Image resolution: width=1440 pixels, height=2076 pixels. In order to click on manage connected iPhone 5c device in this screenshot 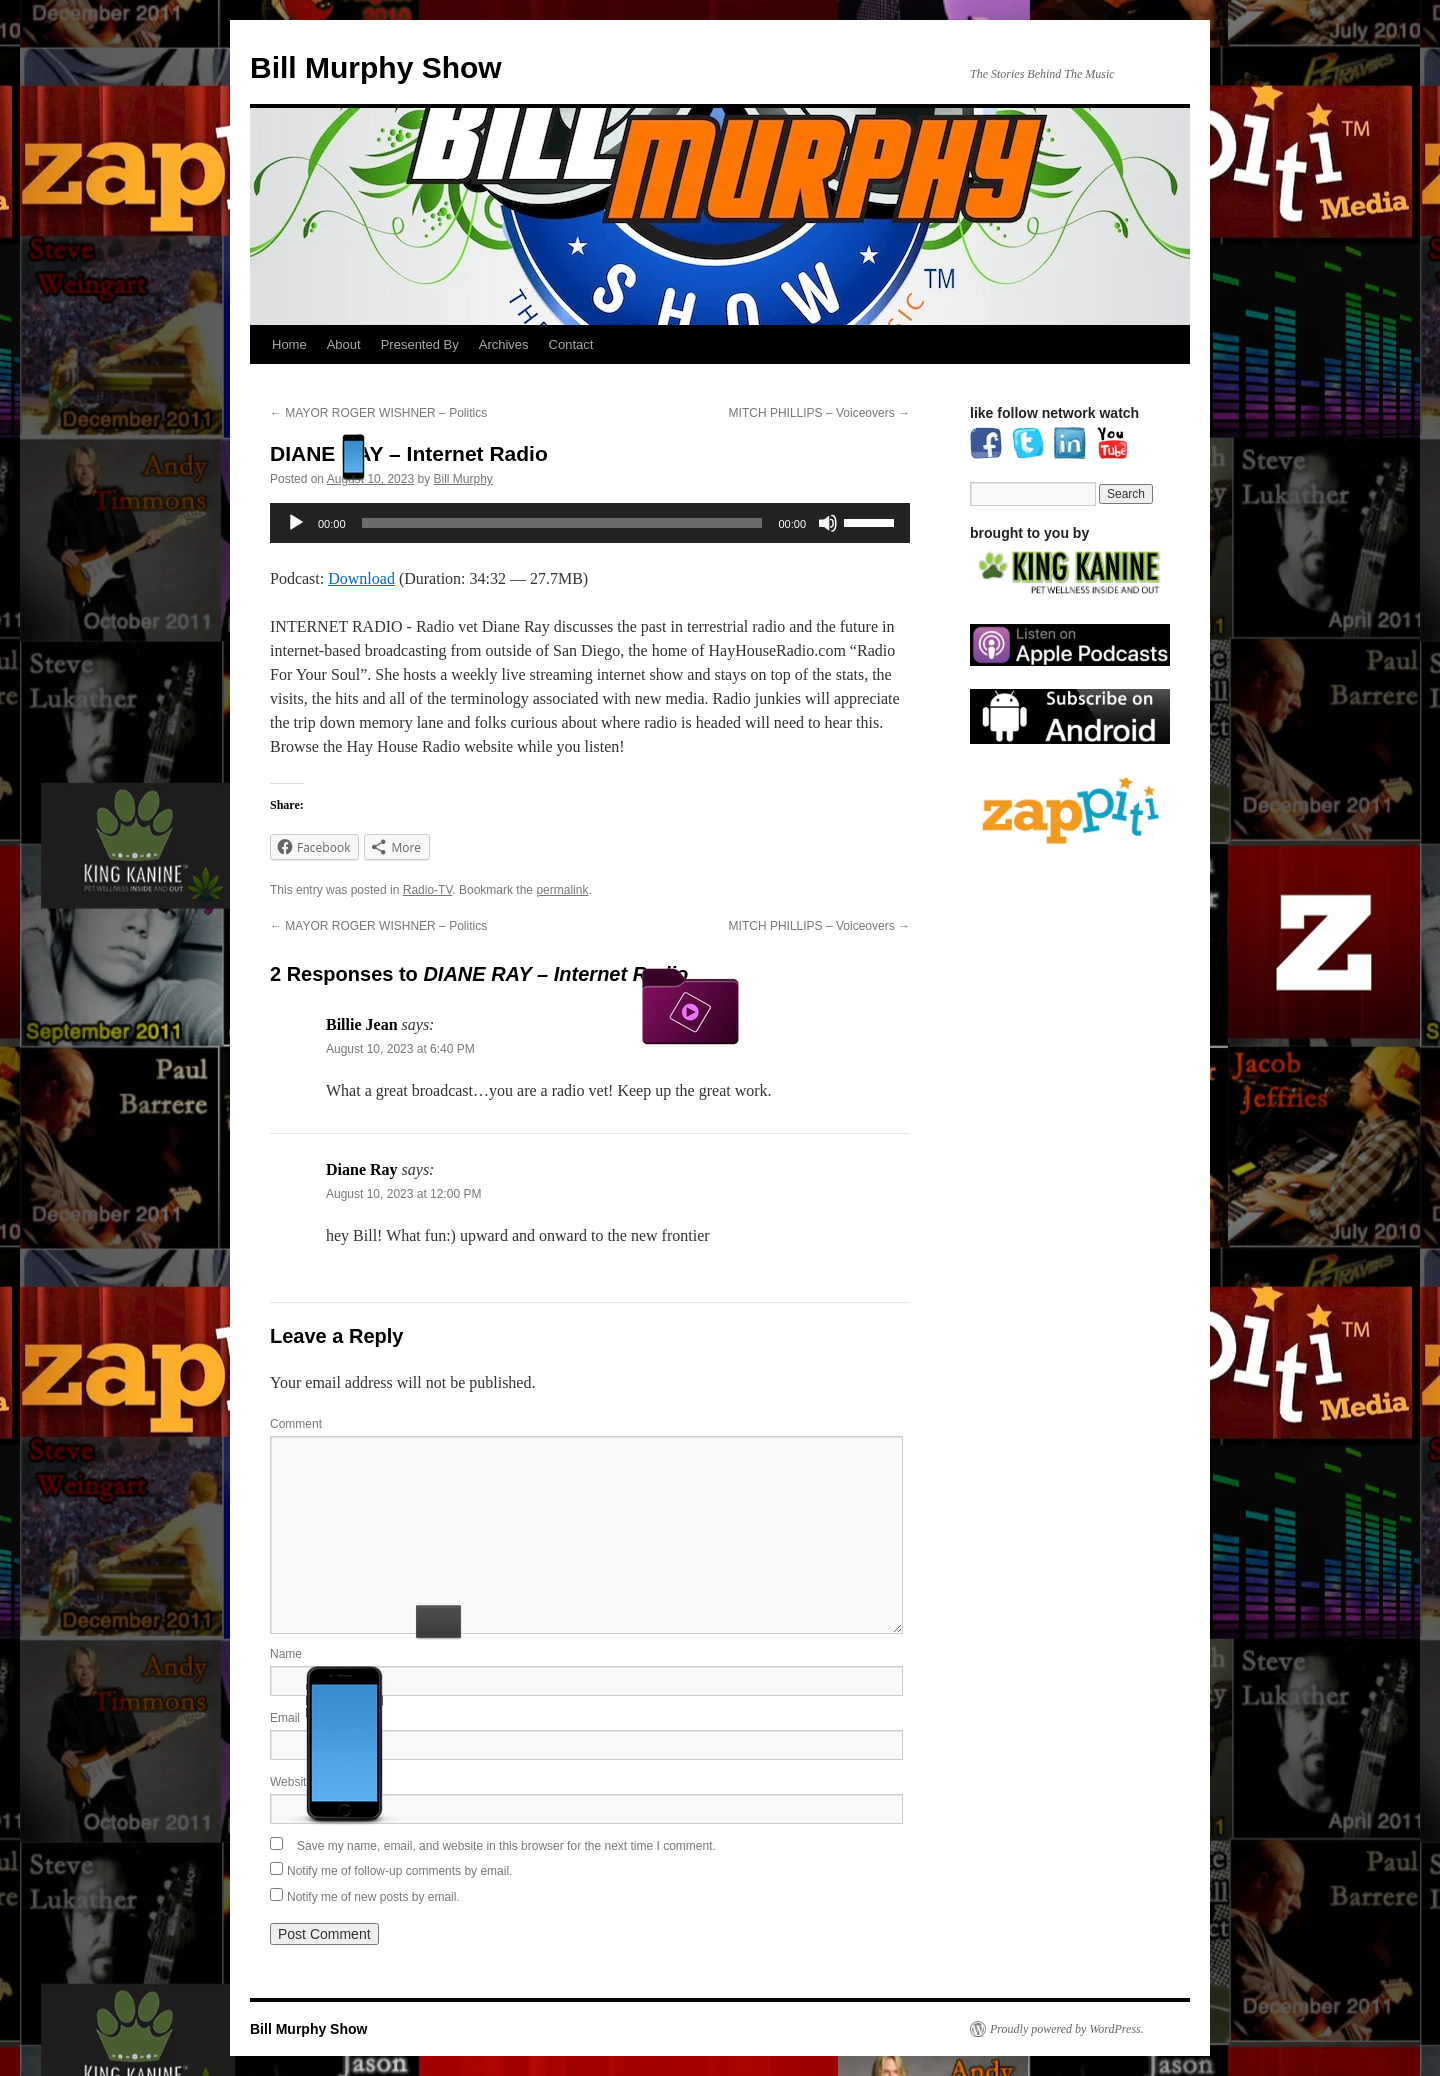, I will do `click(353, 457)`.